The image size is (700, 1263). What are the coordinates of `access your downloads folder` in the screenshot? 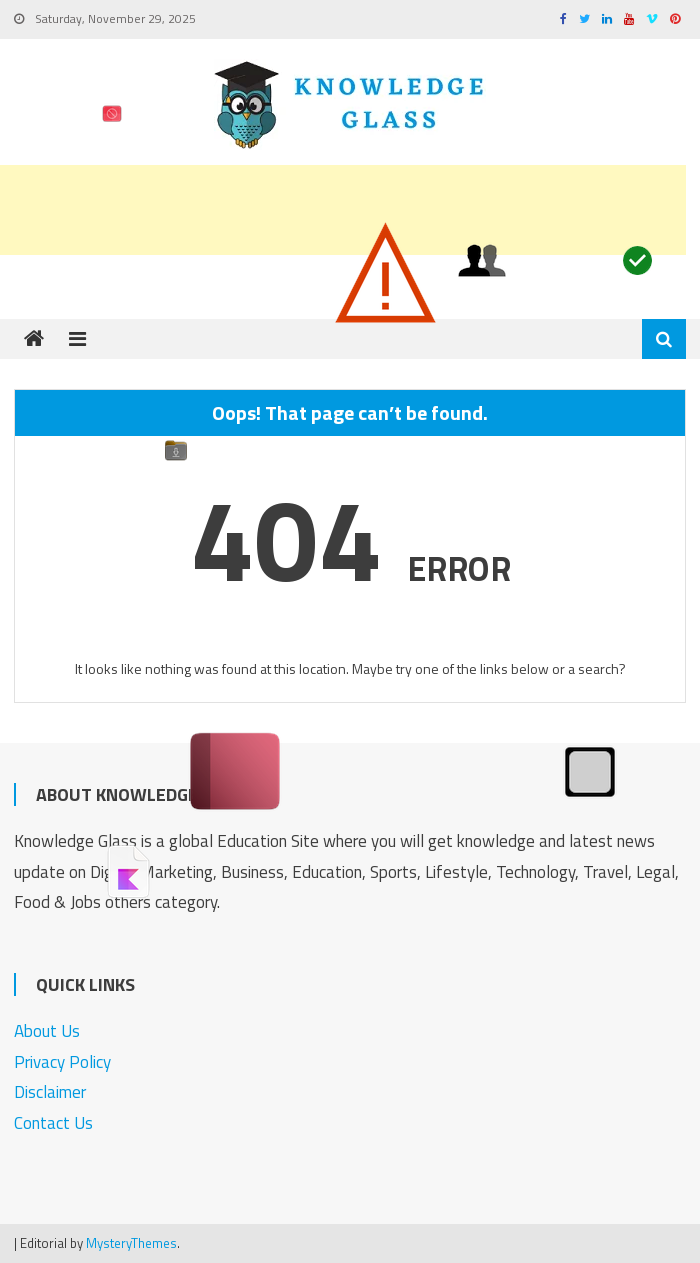 It's located at (176, 450).